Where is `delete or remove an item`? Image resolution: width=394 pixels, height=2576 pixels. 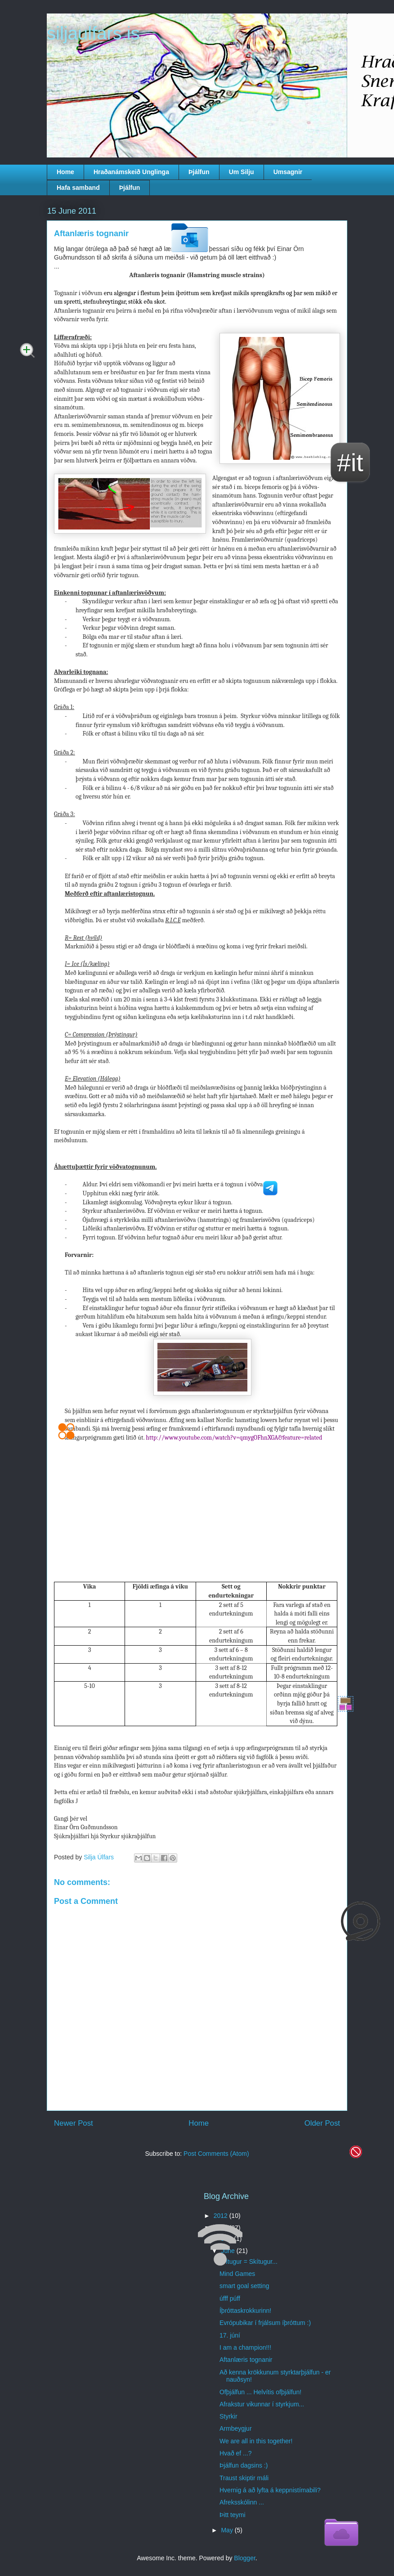
delete or remove an item is located at coordinates (356, 2152).